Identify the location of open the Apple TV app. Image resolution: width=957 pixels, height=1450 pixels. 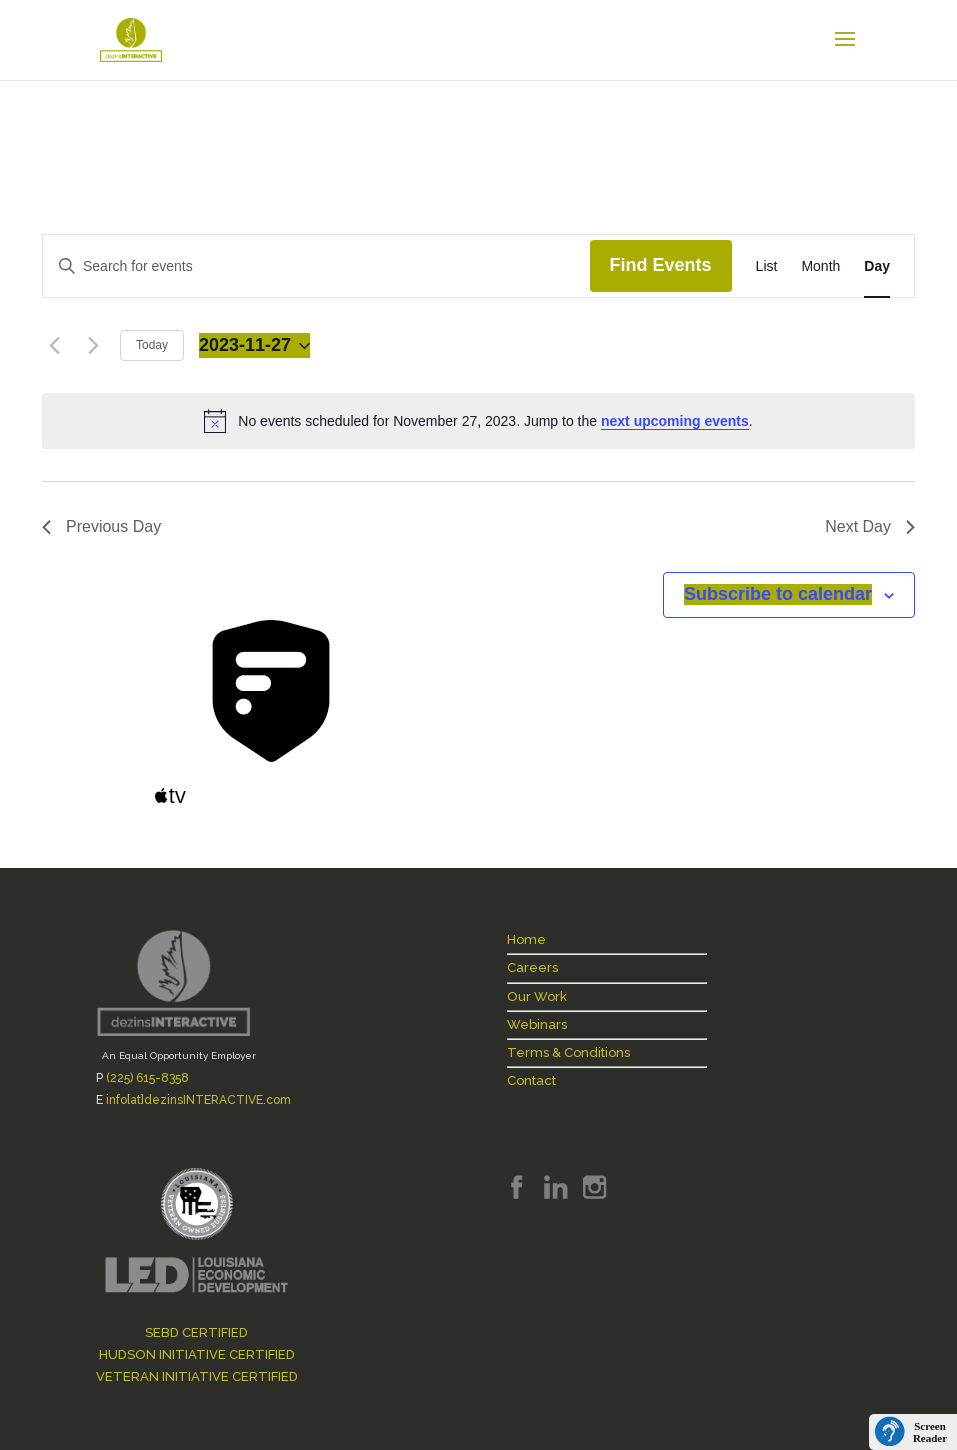
(170, 795).